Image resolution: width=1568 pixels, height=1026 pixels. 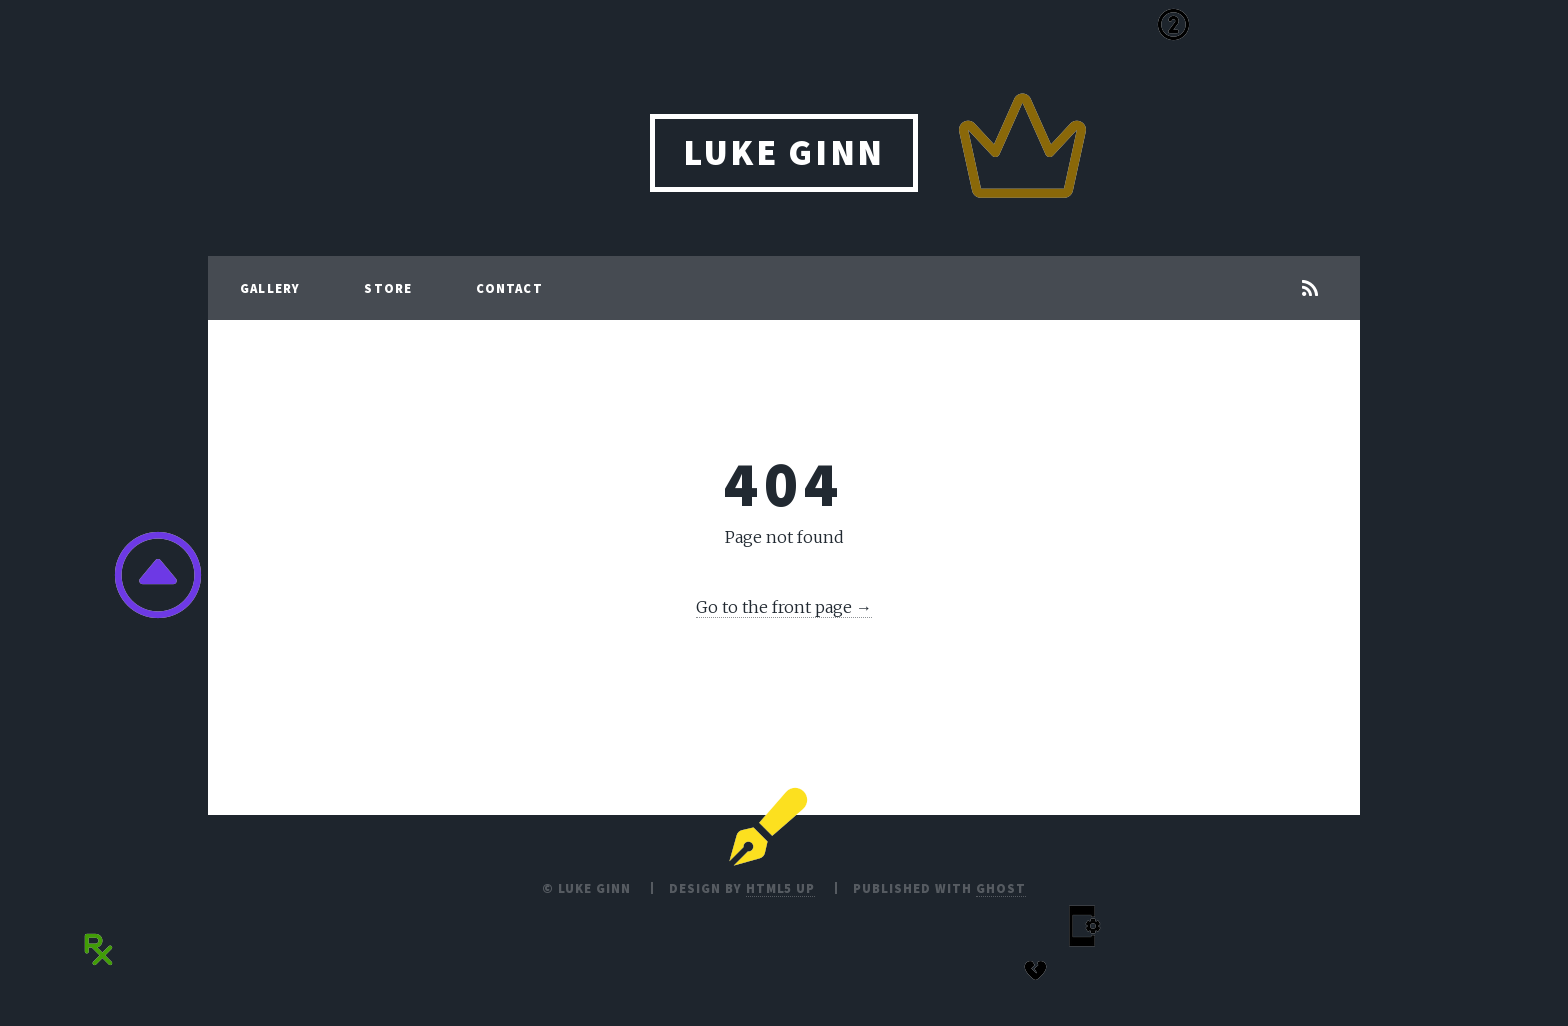 I want to click on scroll to top of page, so click(x=158, y=575).